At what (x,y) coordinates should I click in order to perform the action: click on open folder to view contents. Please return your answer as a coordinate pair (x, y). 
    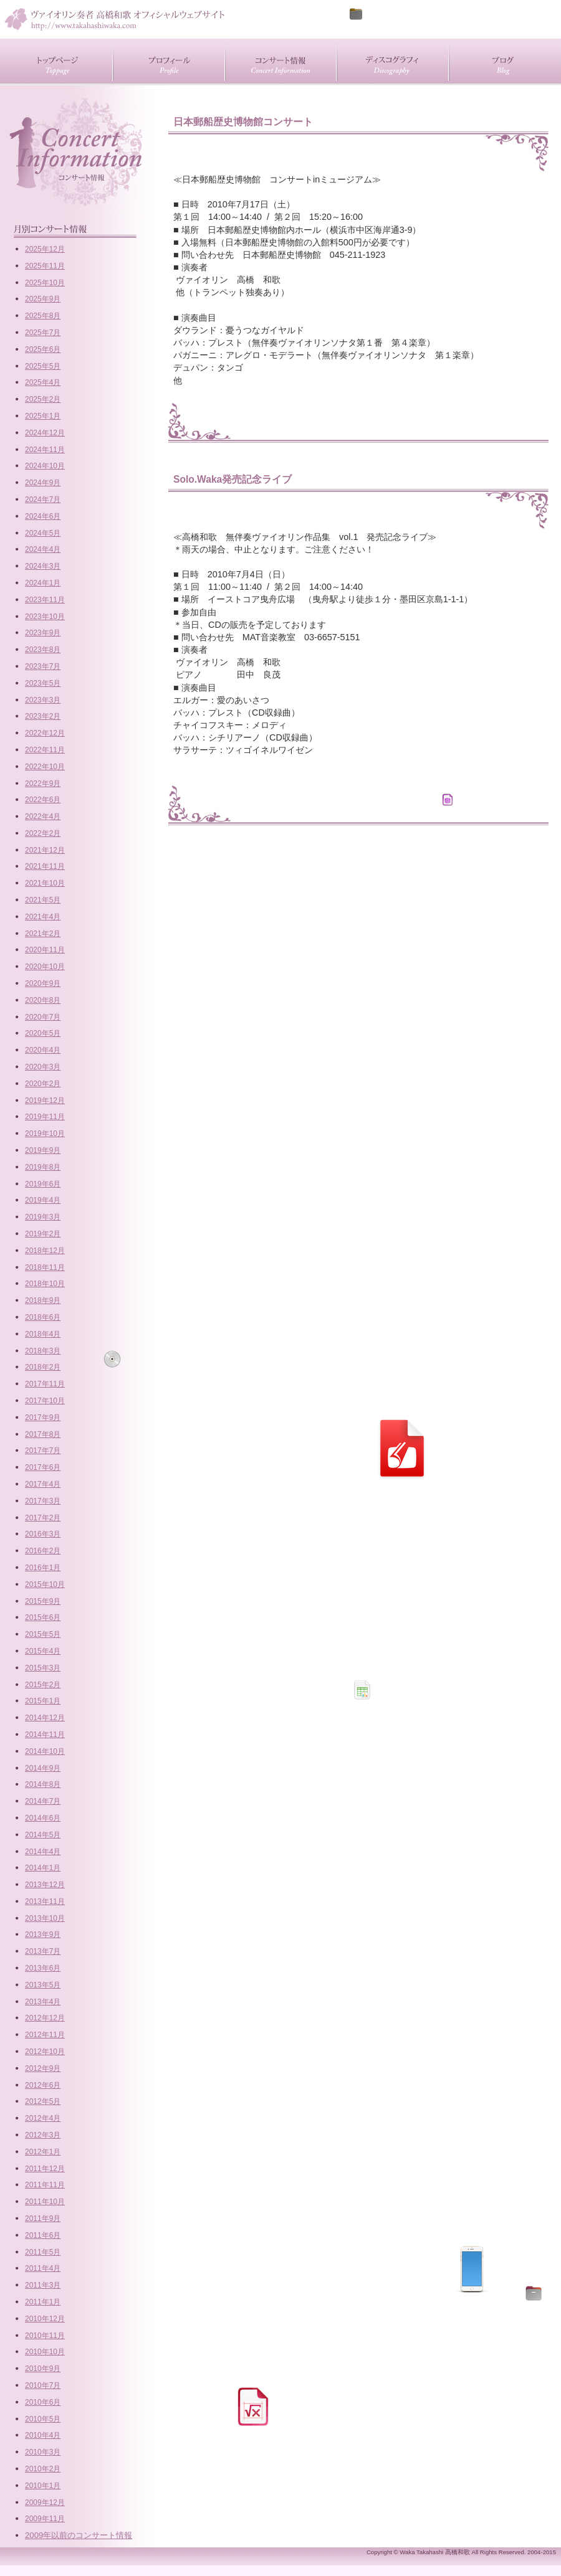
    Looking at the image, I should click on (356, 14).